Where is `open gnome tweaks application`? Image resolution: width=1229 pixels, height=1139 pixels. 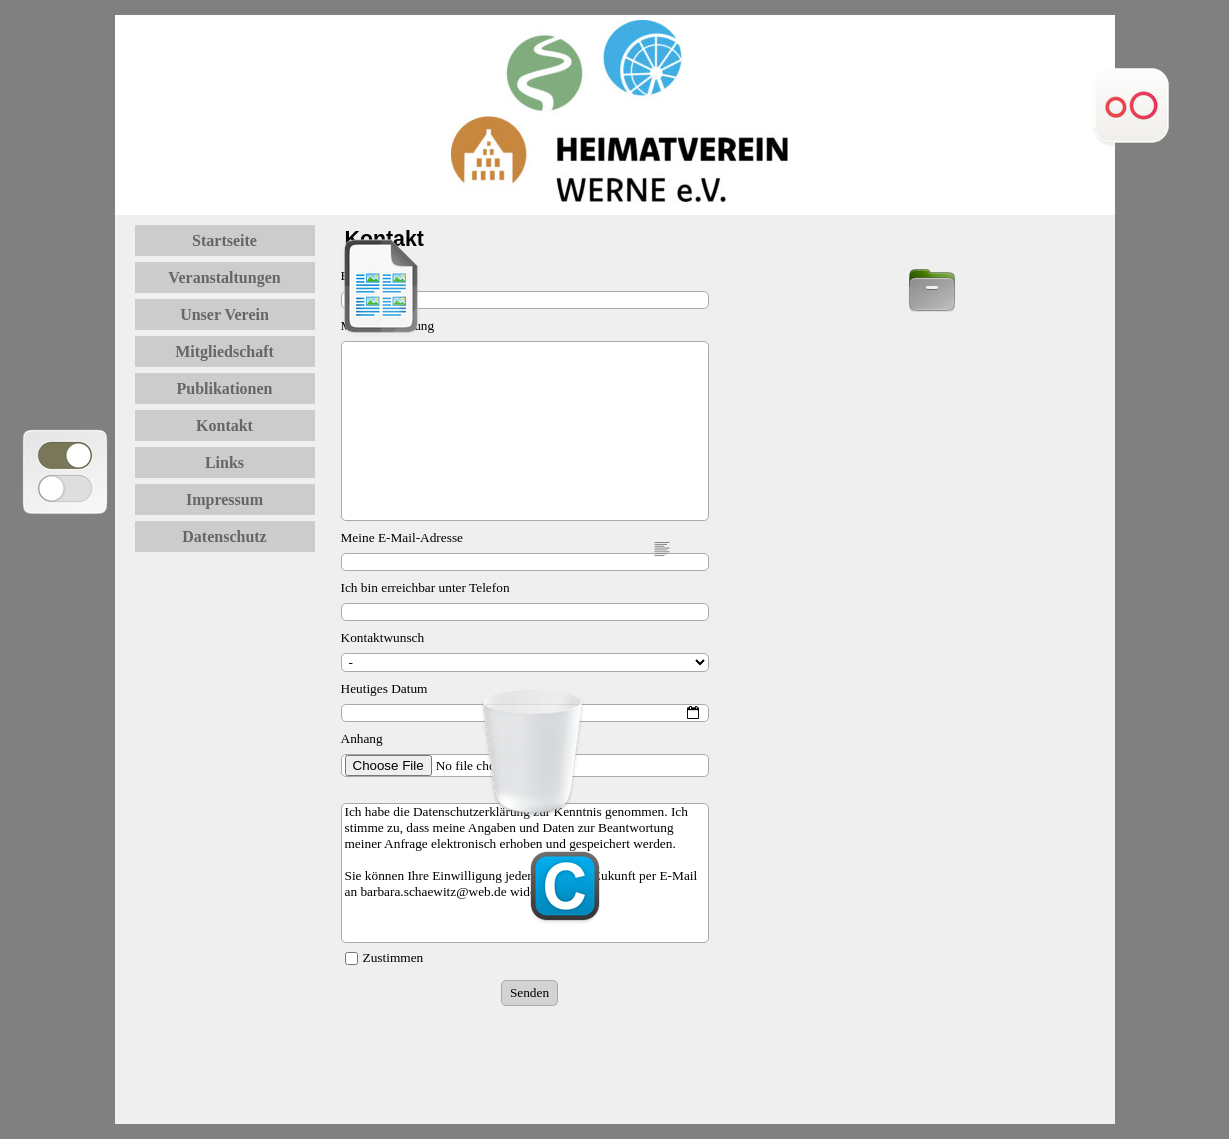
open gnome tweaks application is located at coordinates (65, 472).